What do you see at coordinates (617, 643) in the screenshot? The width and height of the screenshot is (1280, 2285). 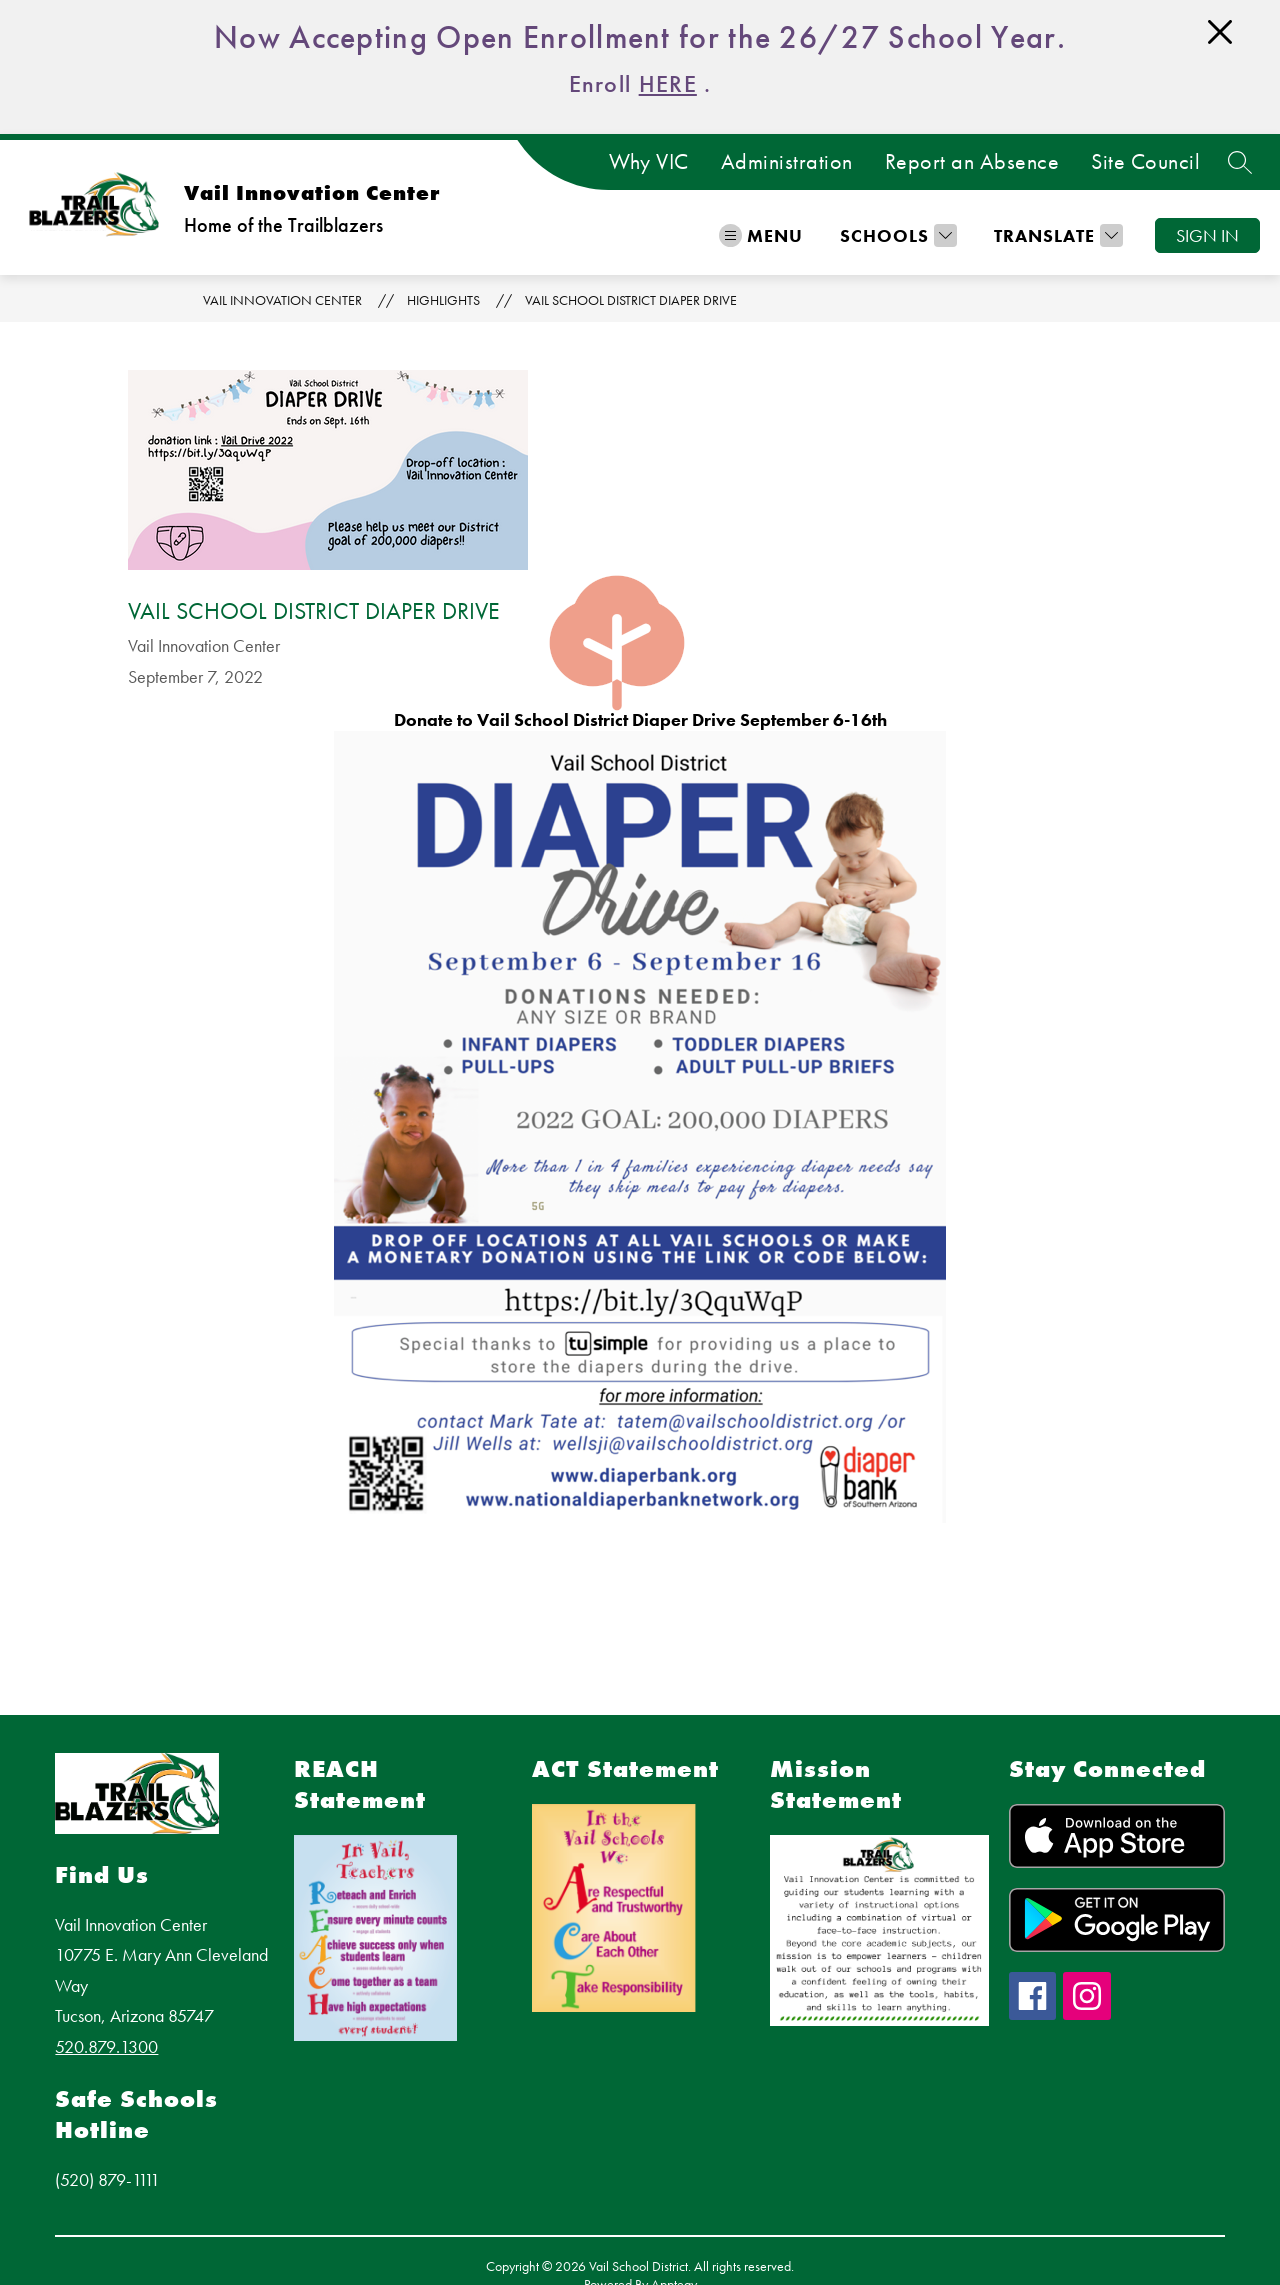 I see `view parks or nature areas on a map` at bounding box center [617, 643].